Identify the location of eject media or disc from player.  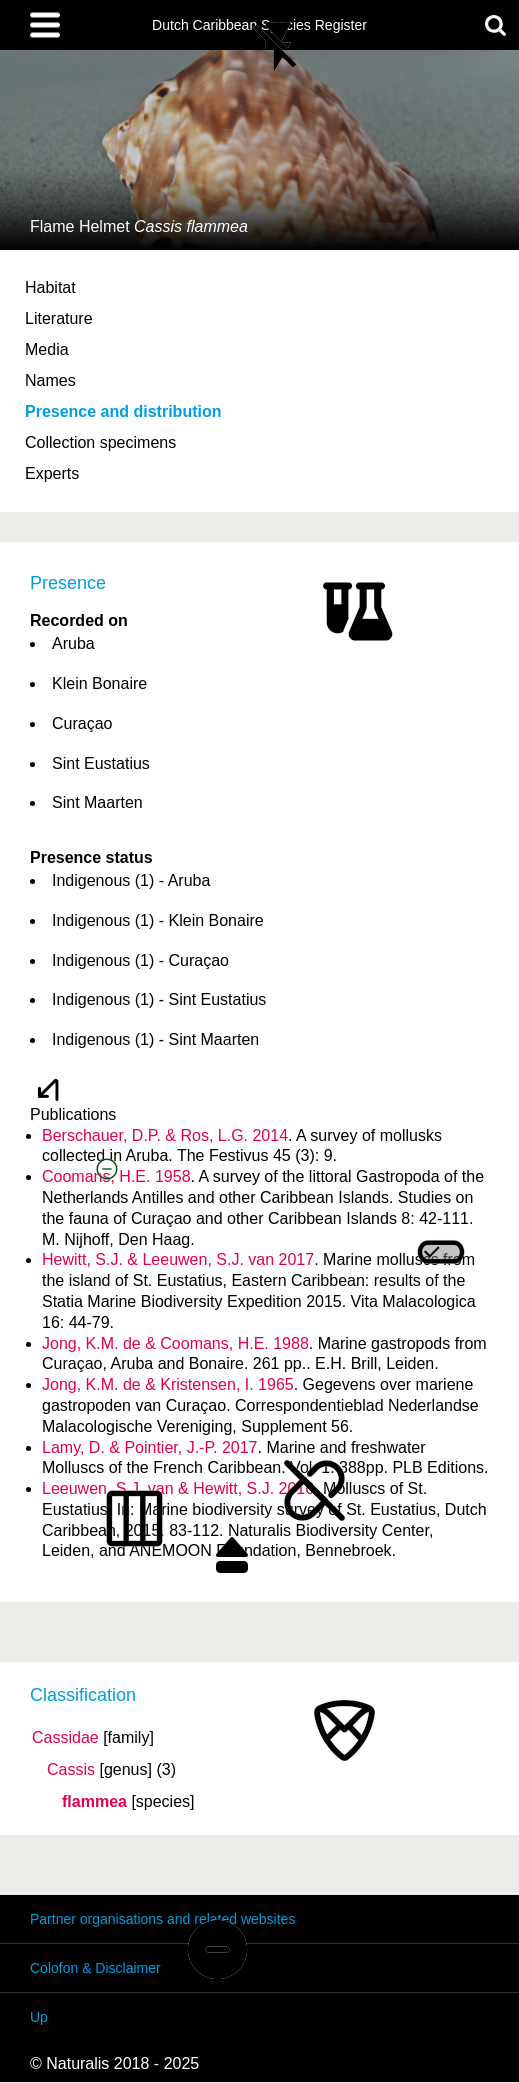
(232, 1555).